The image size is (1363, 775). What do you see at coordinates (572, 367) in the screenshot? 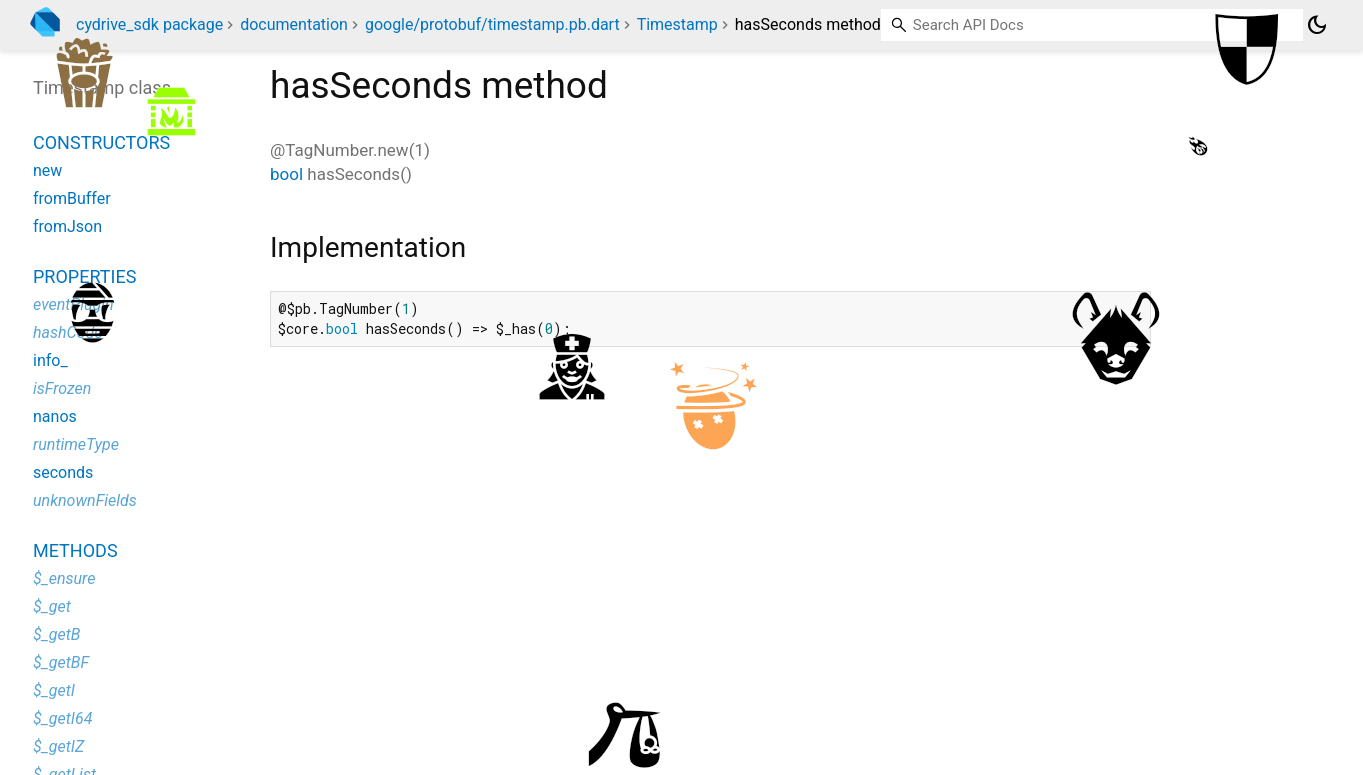
I see `access healthcare or medical services` at bounding box center [572, 367].